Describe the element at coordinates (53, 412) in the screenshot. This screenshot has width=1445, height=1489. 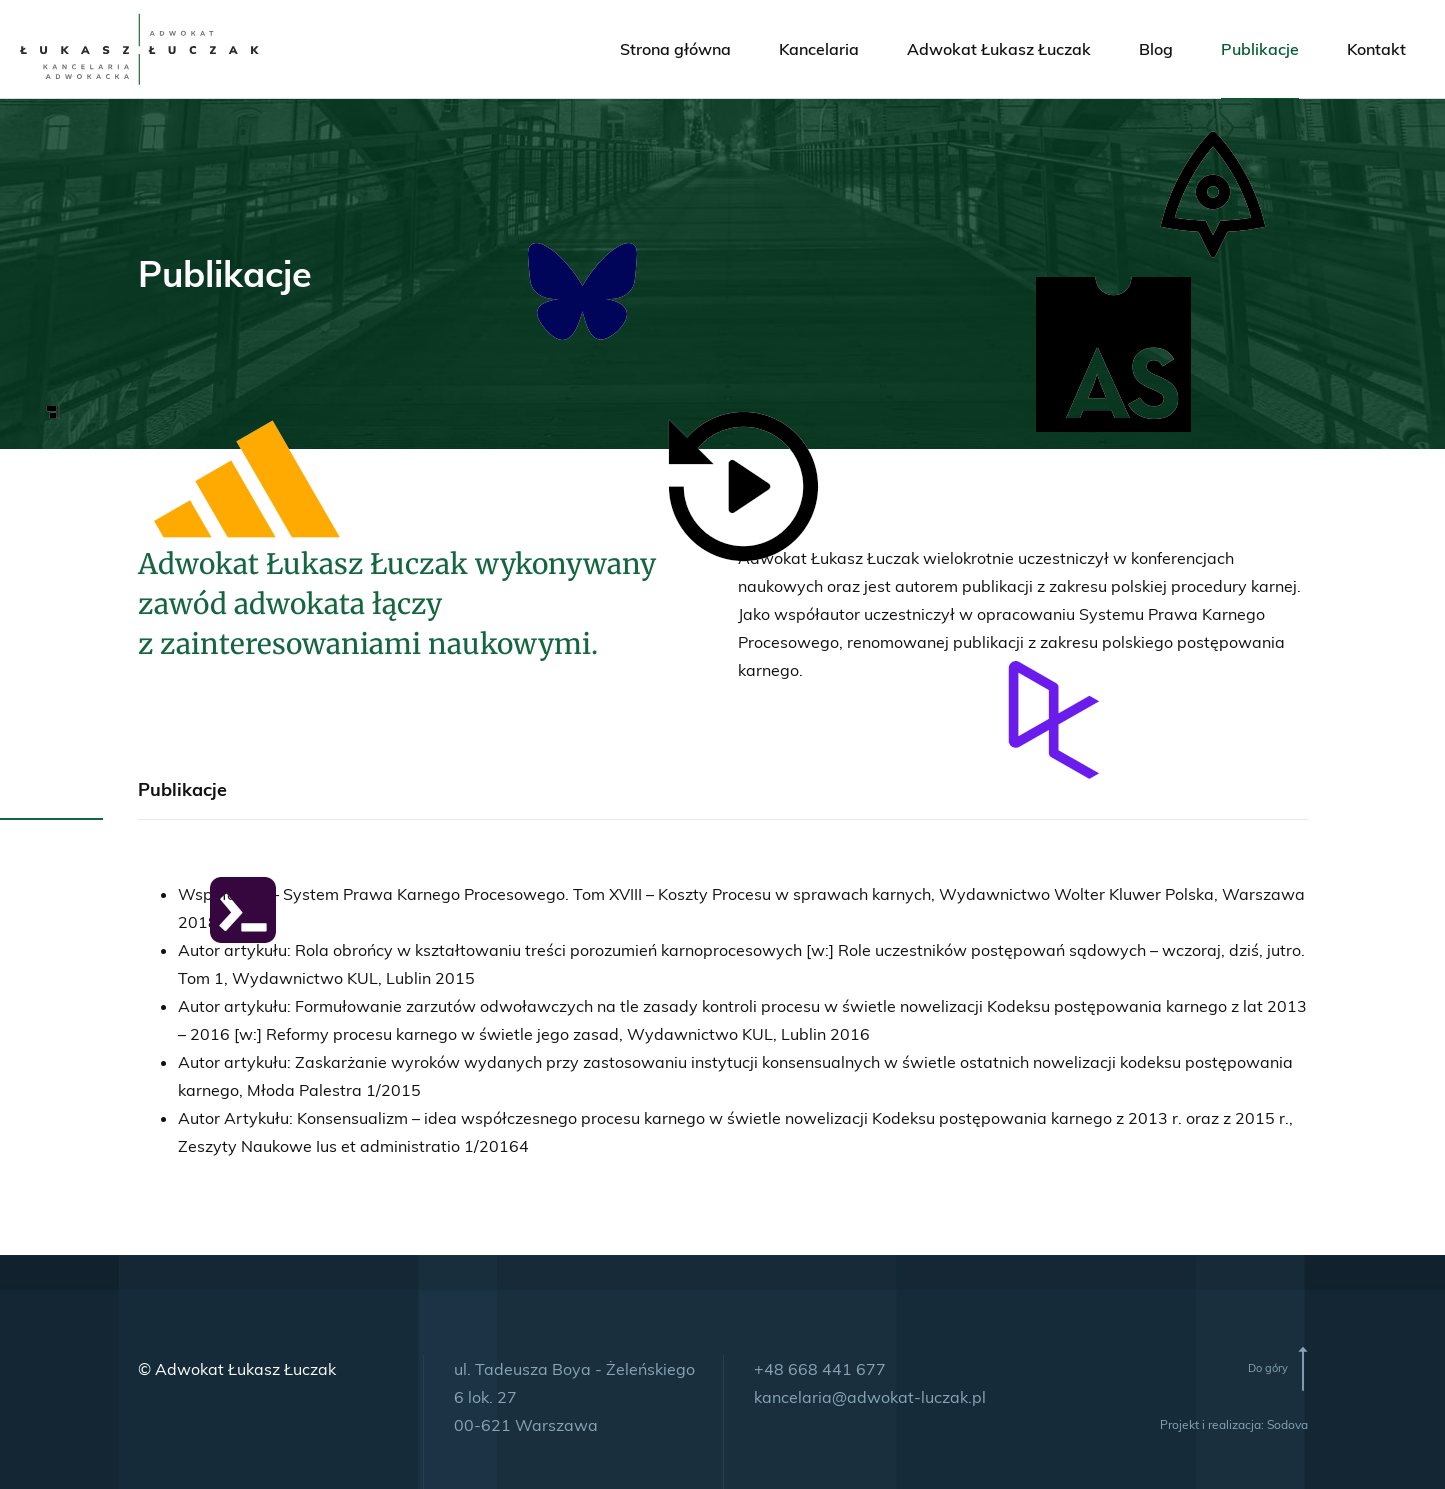
I see `align selected items to the right edge` at that location.